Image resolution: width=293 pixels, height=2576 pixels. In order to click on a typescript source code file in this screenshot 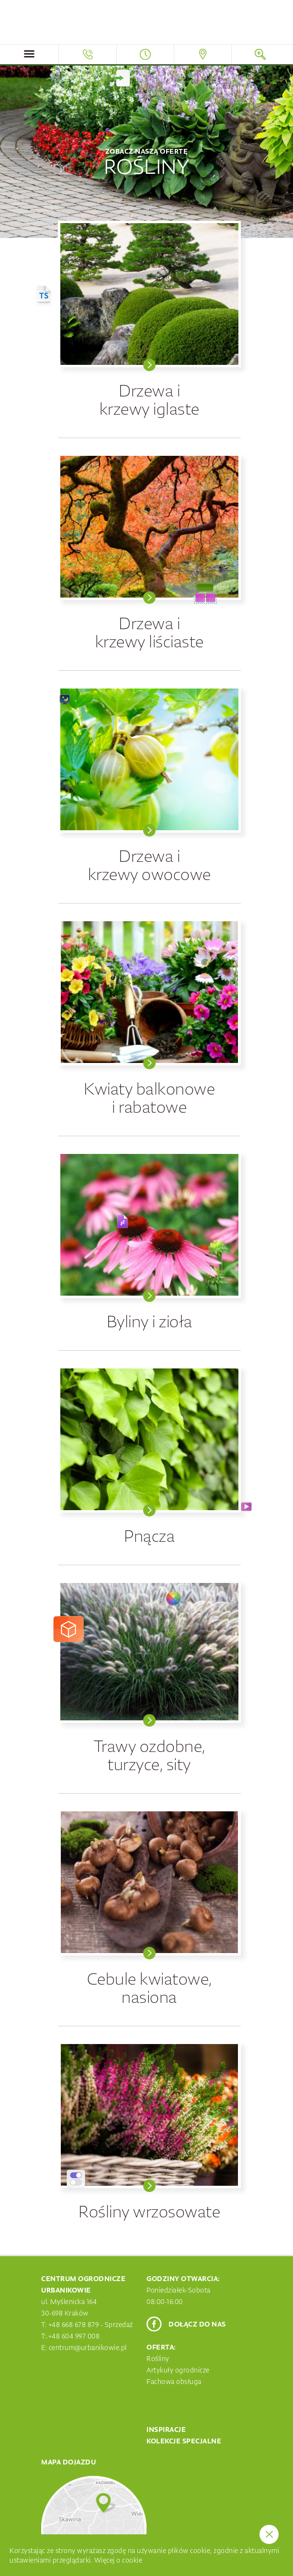, I will do `click(44, 295)`.